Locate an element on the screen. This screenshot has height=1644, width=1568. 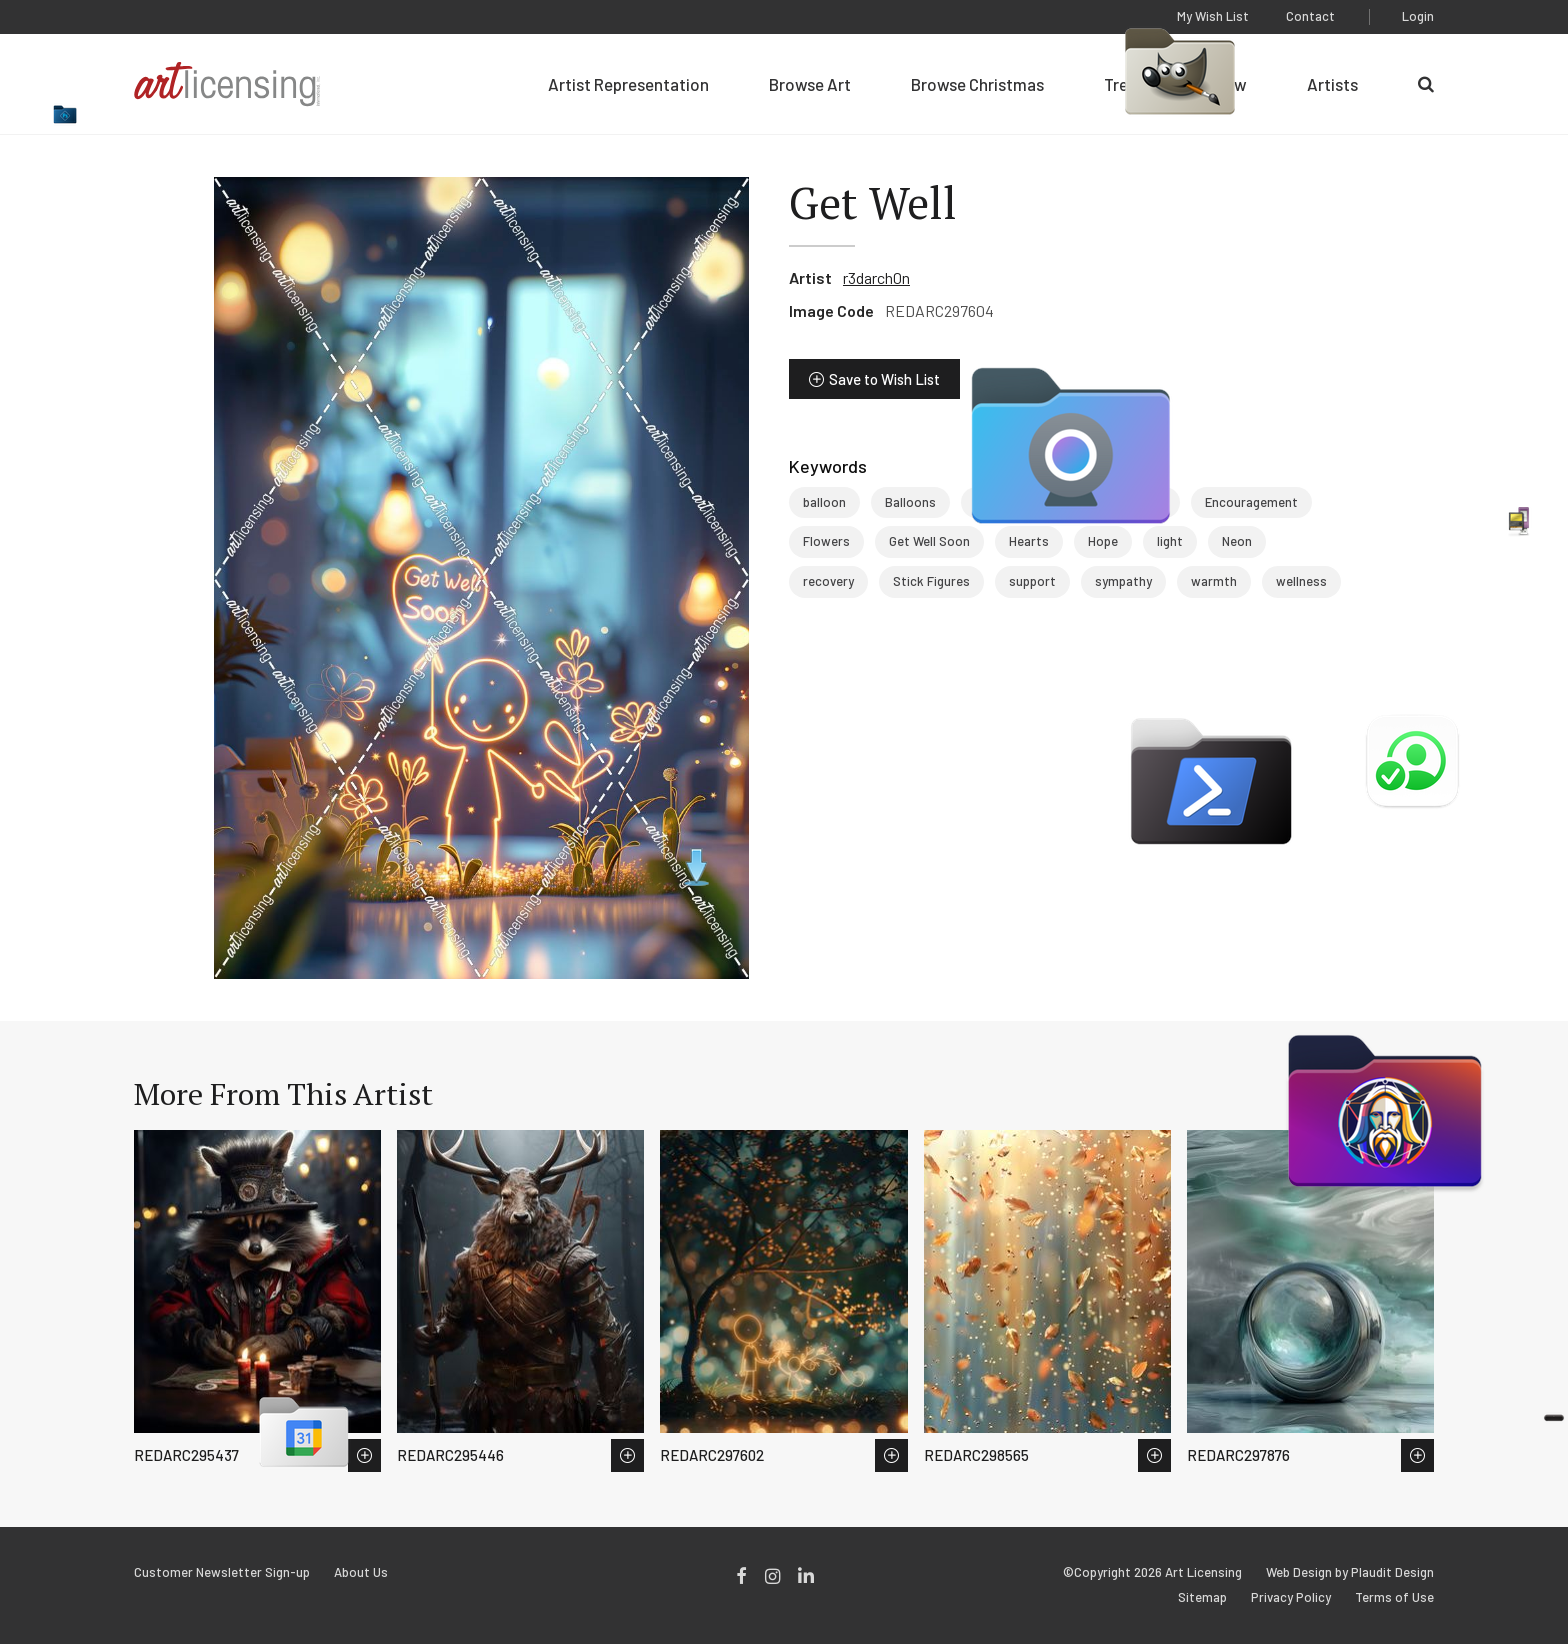
open folder containing PowerShell scripts is located at coordinates (1210, 785).